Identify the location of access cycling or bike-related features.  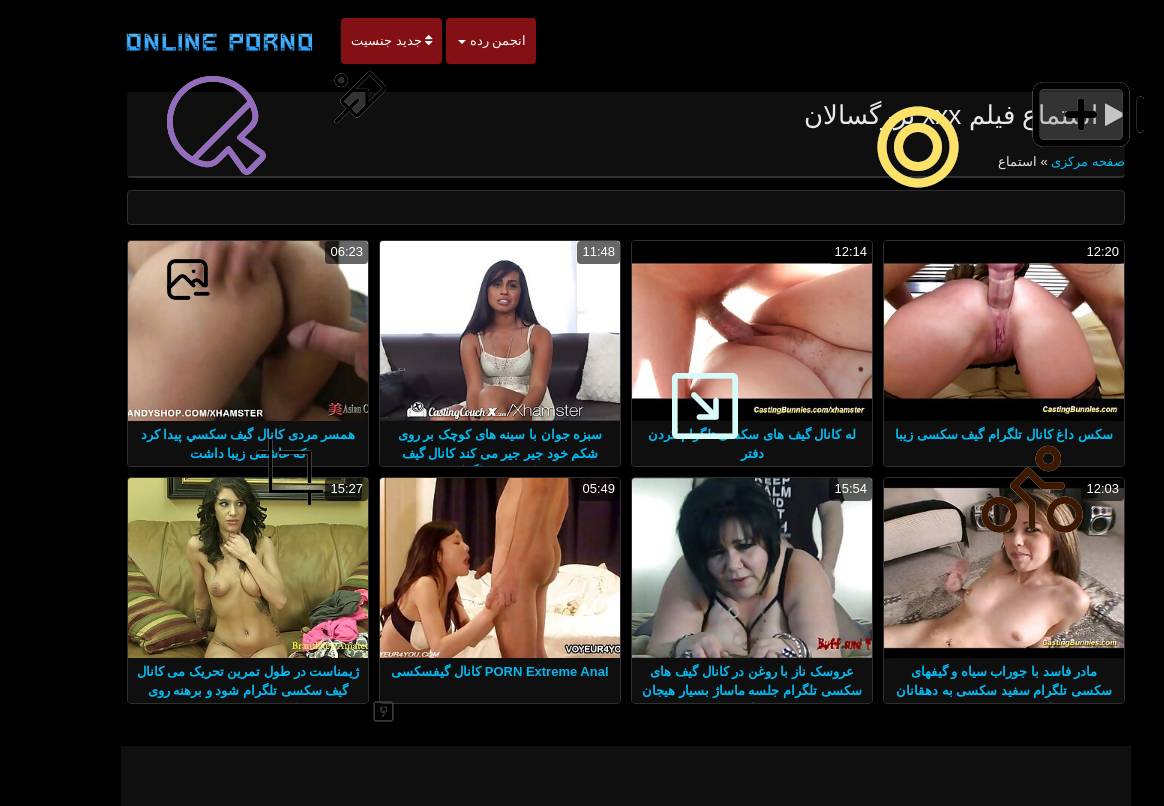
(1032, 493).